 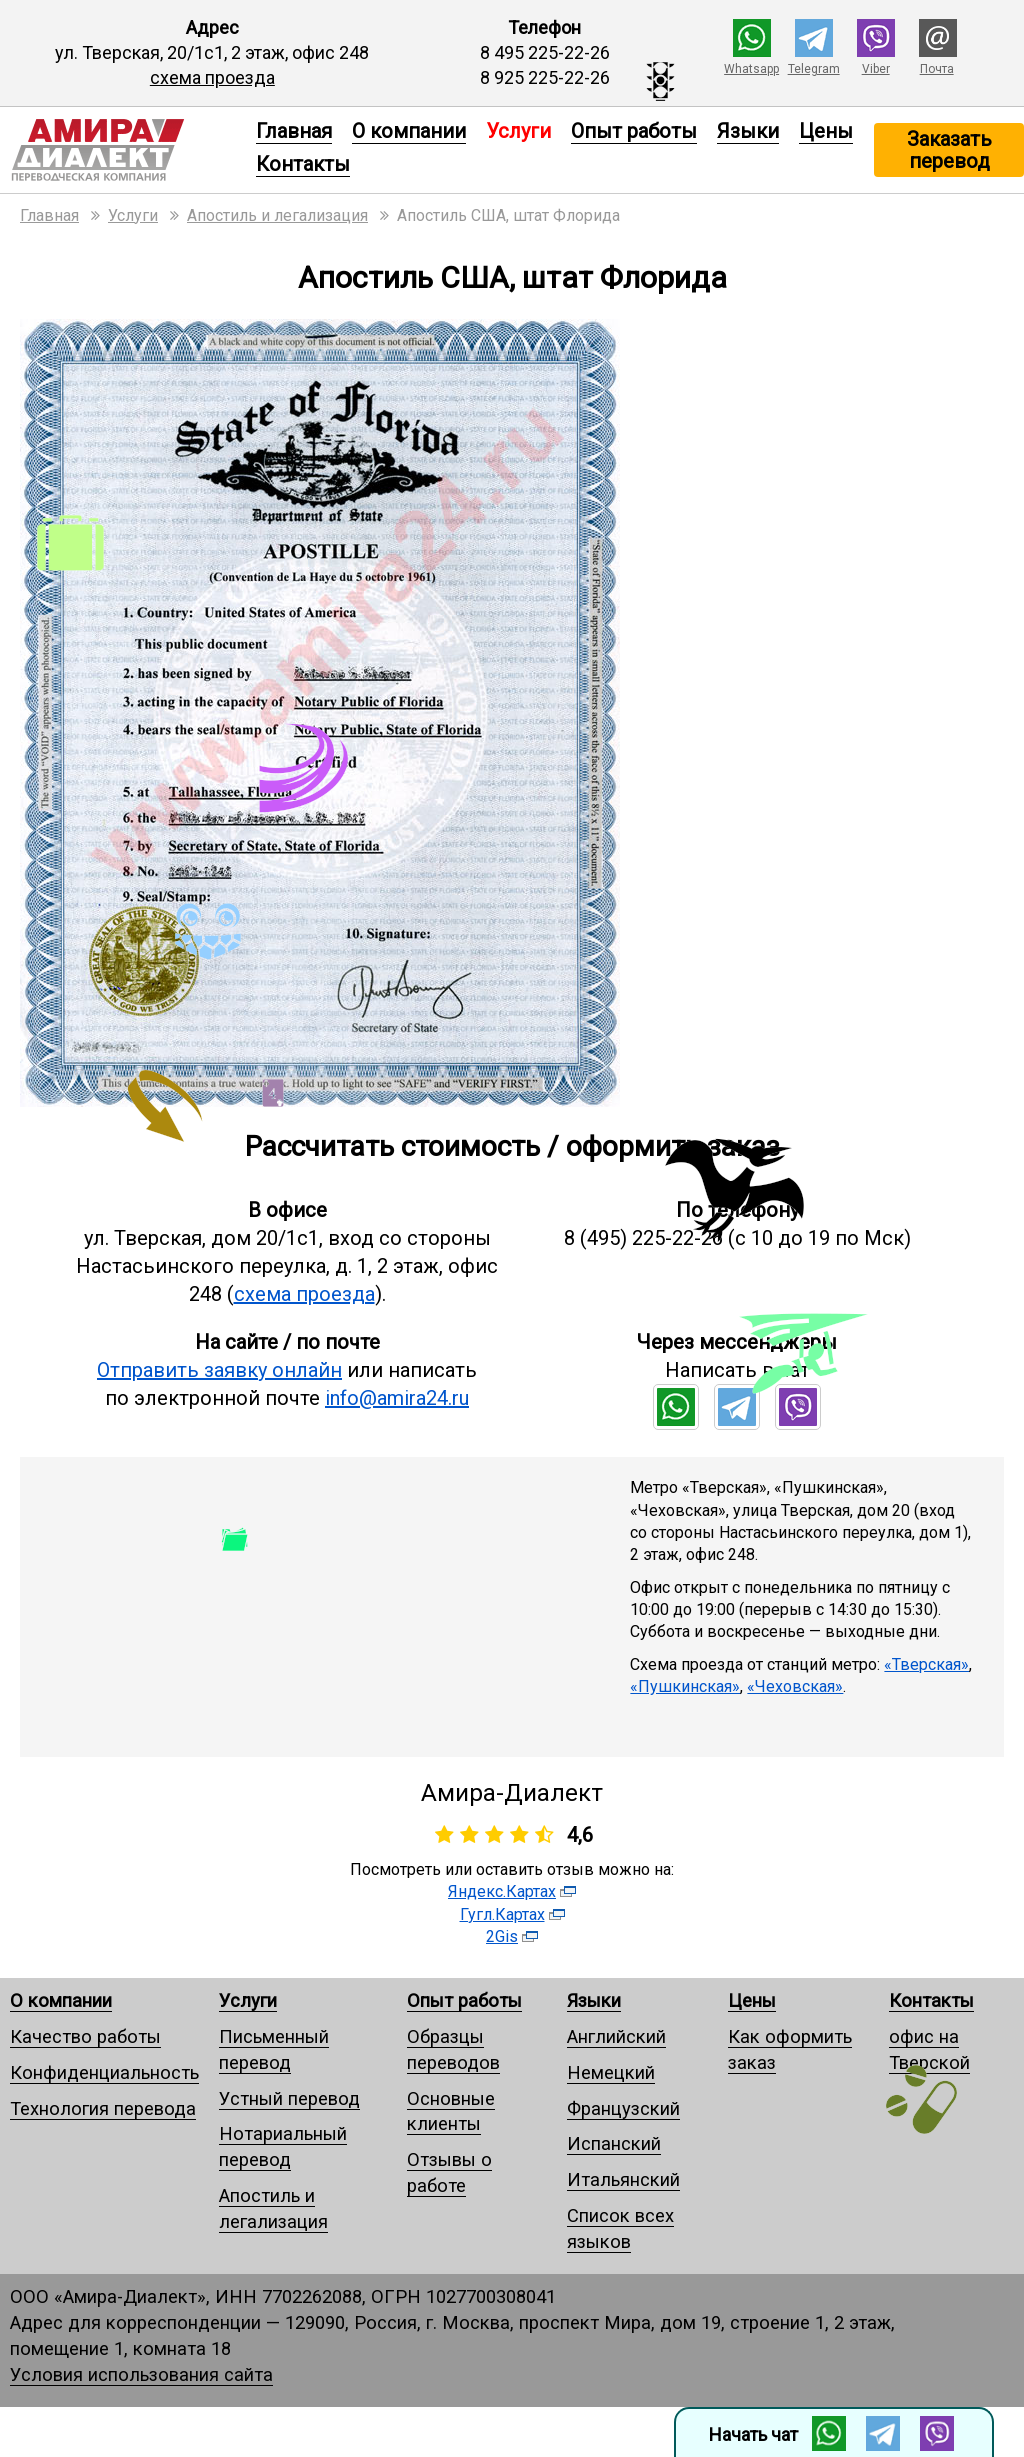 What do you see at coordinates (208, 932) in the screenshot?
I see `a playful character or avatar icon` at bounding box center [208, 932].